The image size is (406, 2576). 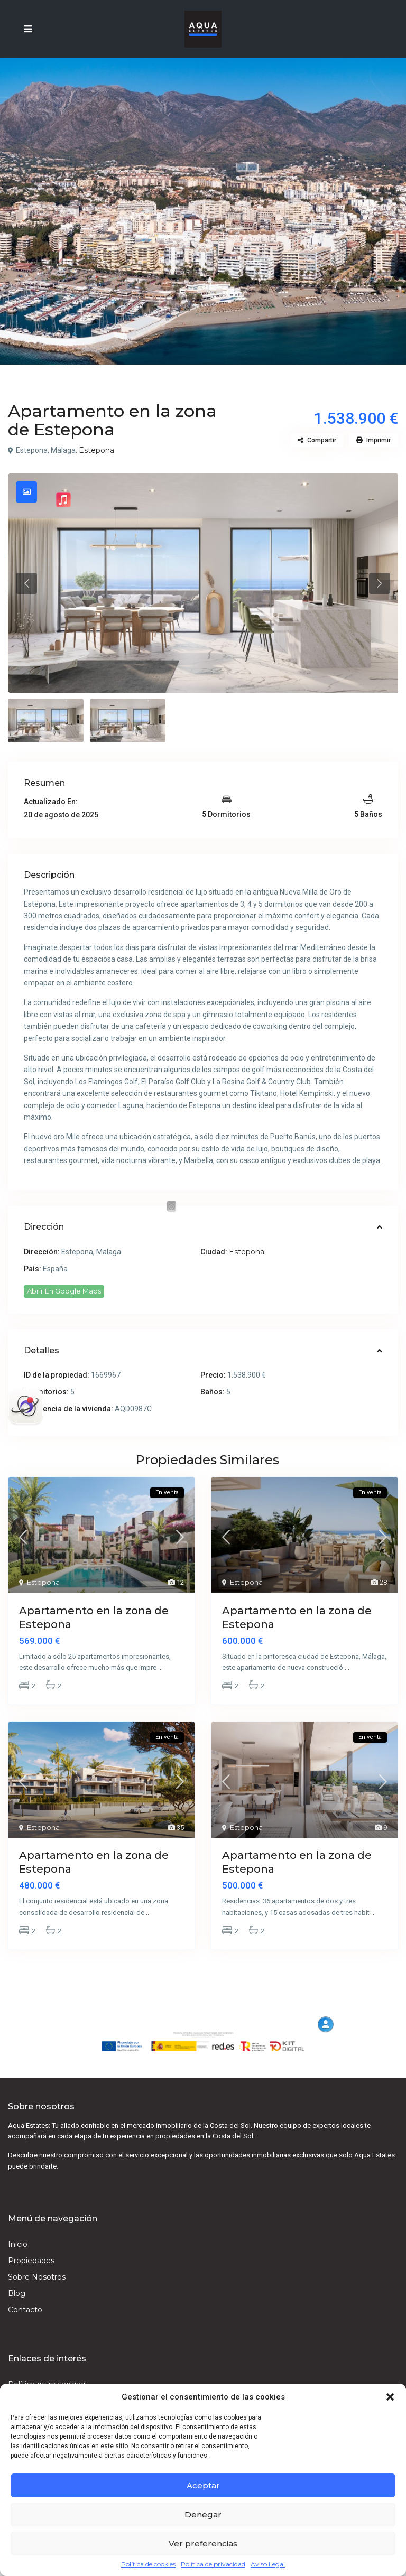 What do you see at coordinates (63, 500) in the screenshot?
I see `open the gnome music app` at bounding box center [63, 500].